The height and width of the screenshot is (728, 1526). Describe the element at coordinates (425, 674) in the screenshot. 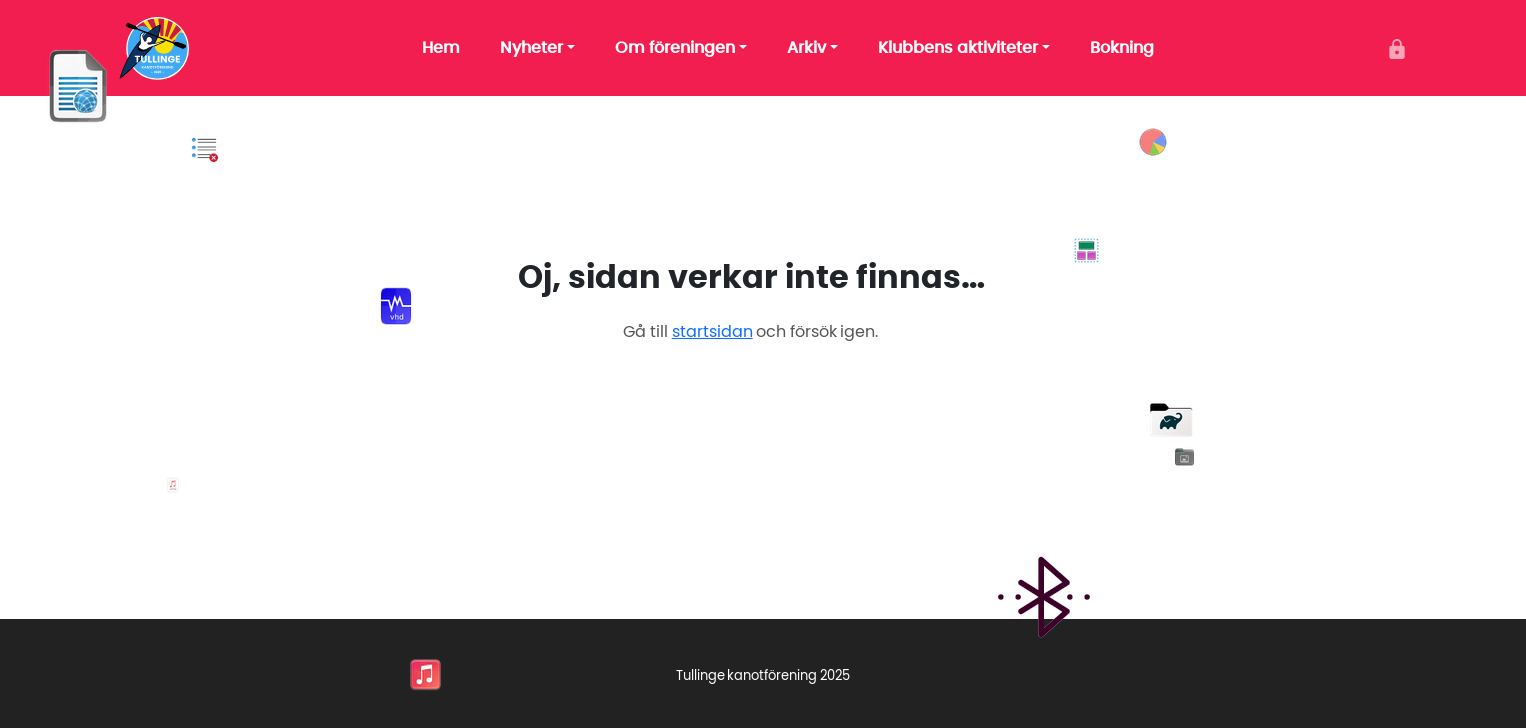

I see `open the music player app` at that location.